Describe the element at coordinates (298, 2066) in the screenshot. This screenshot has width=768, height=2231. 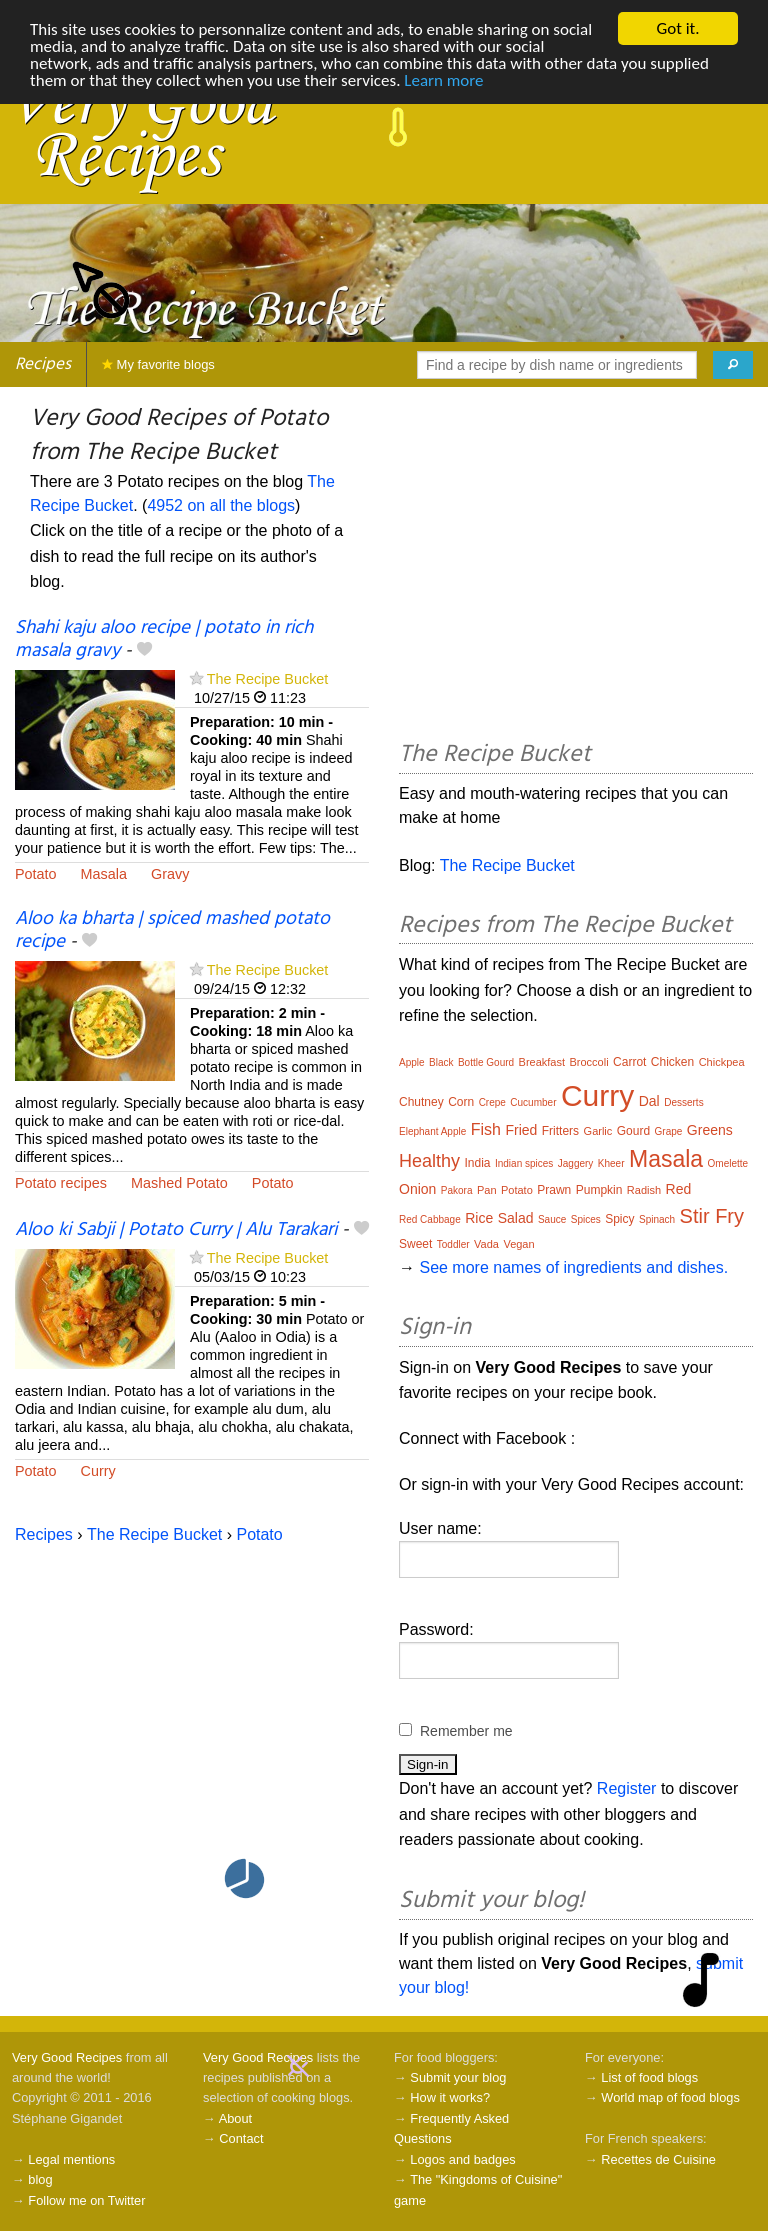
I see `indicates device is unplugged or disconnected` at that location.